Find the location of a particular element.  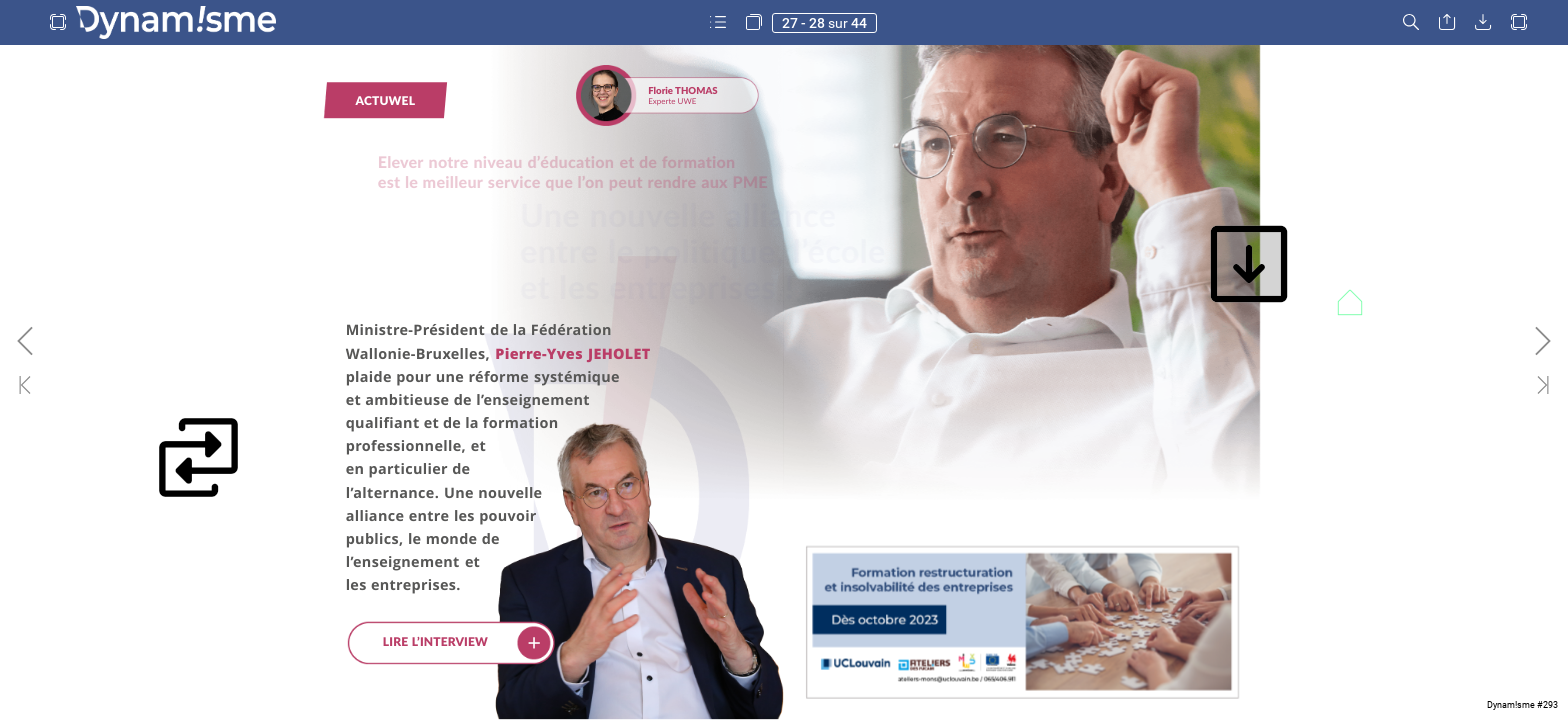

swap or exchange items is located at coordinates (198, 457).